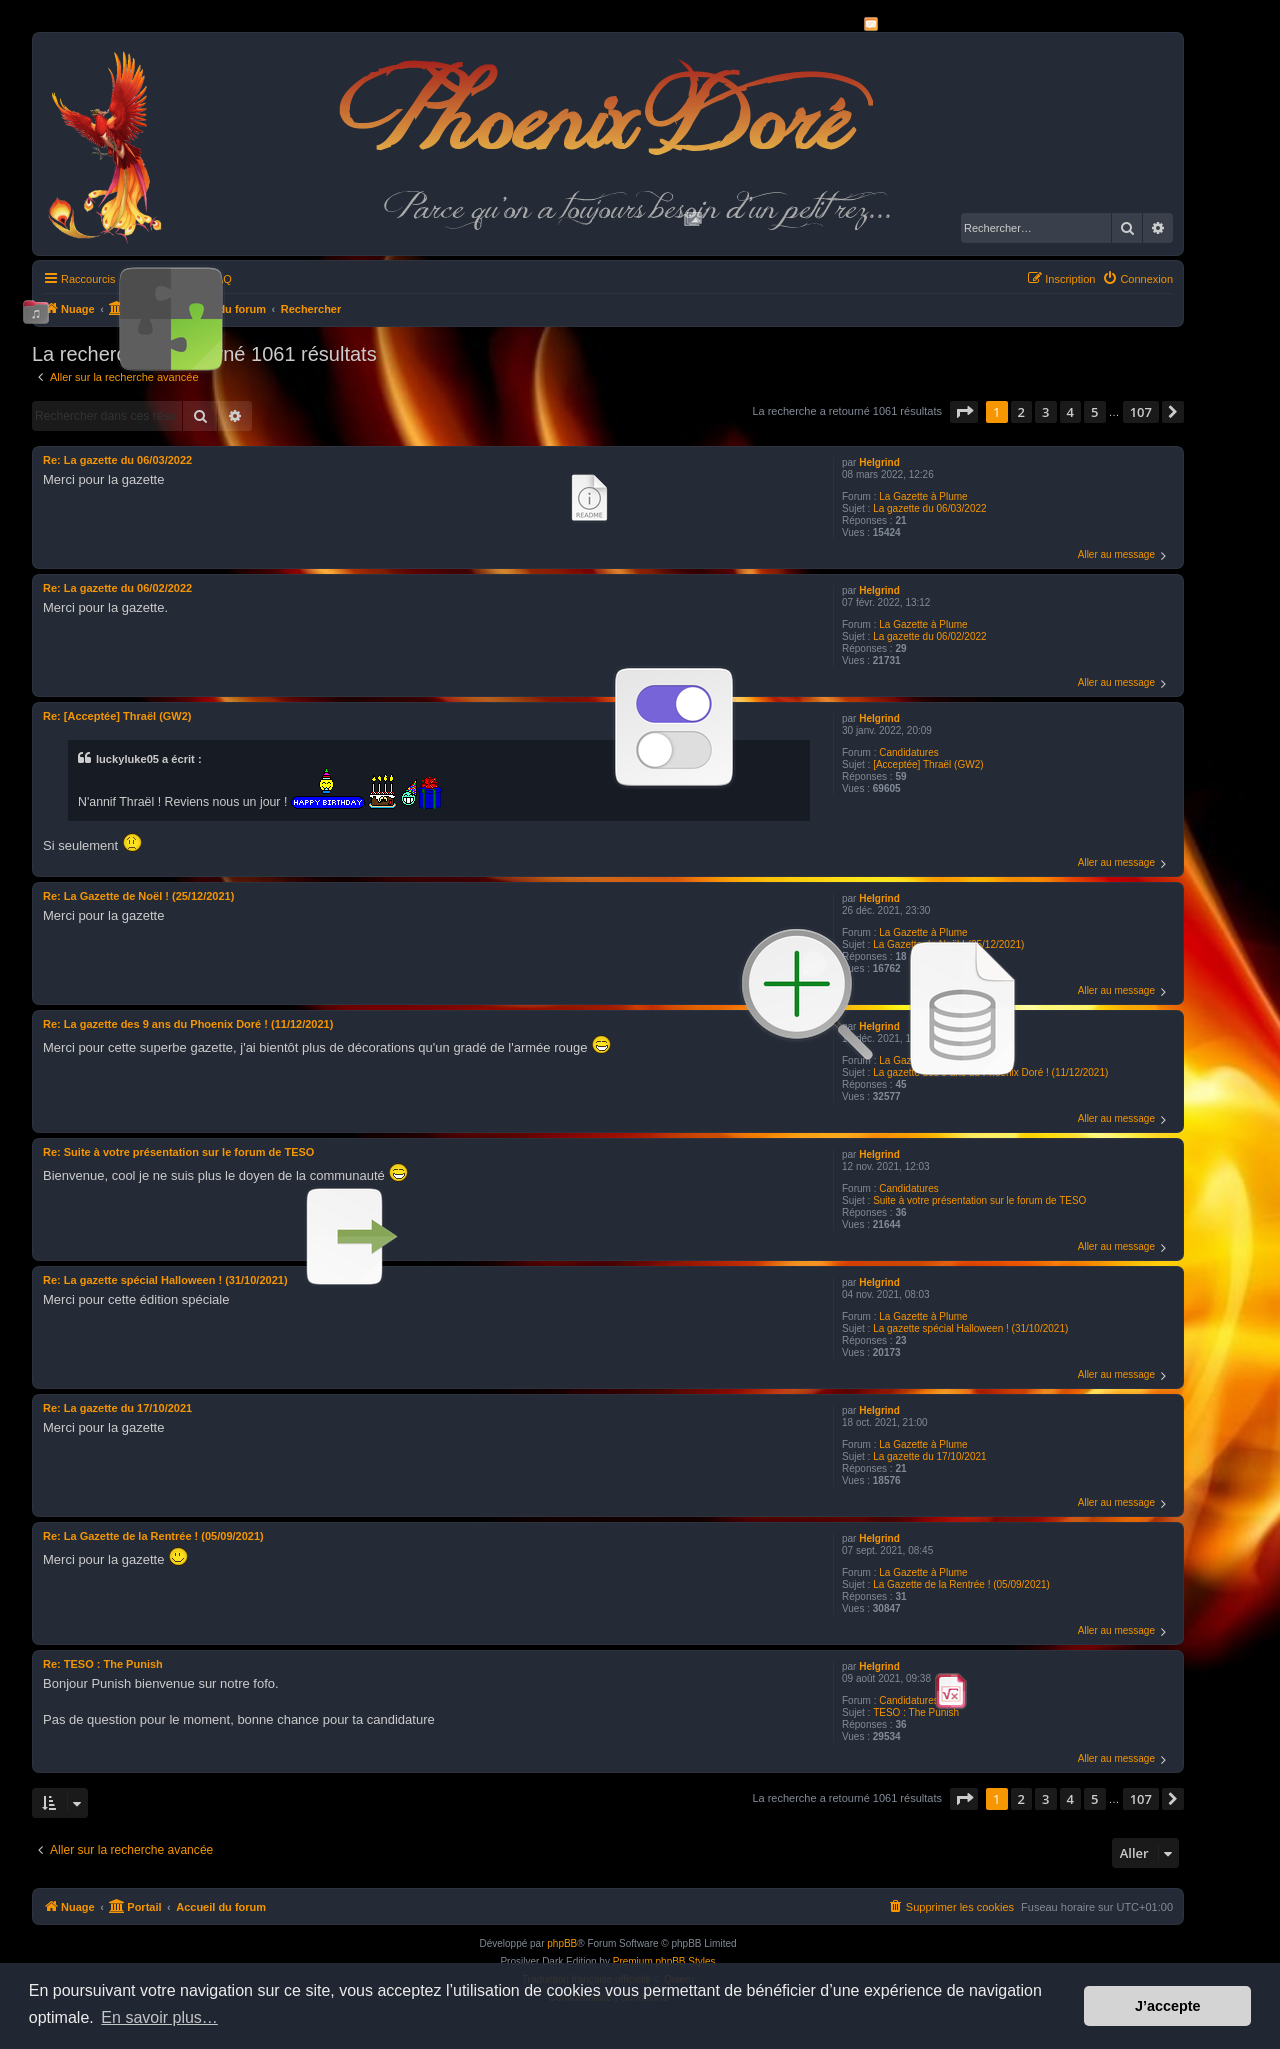 This screenshot has height=2049, width=1280. Describe the element at coordinates (962, 1008) in the screenshot. I see `sqlite3 database file` at that location.